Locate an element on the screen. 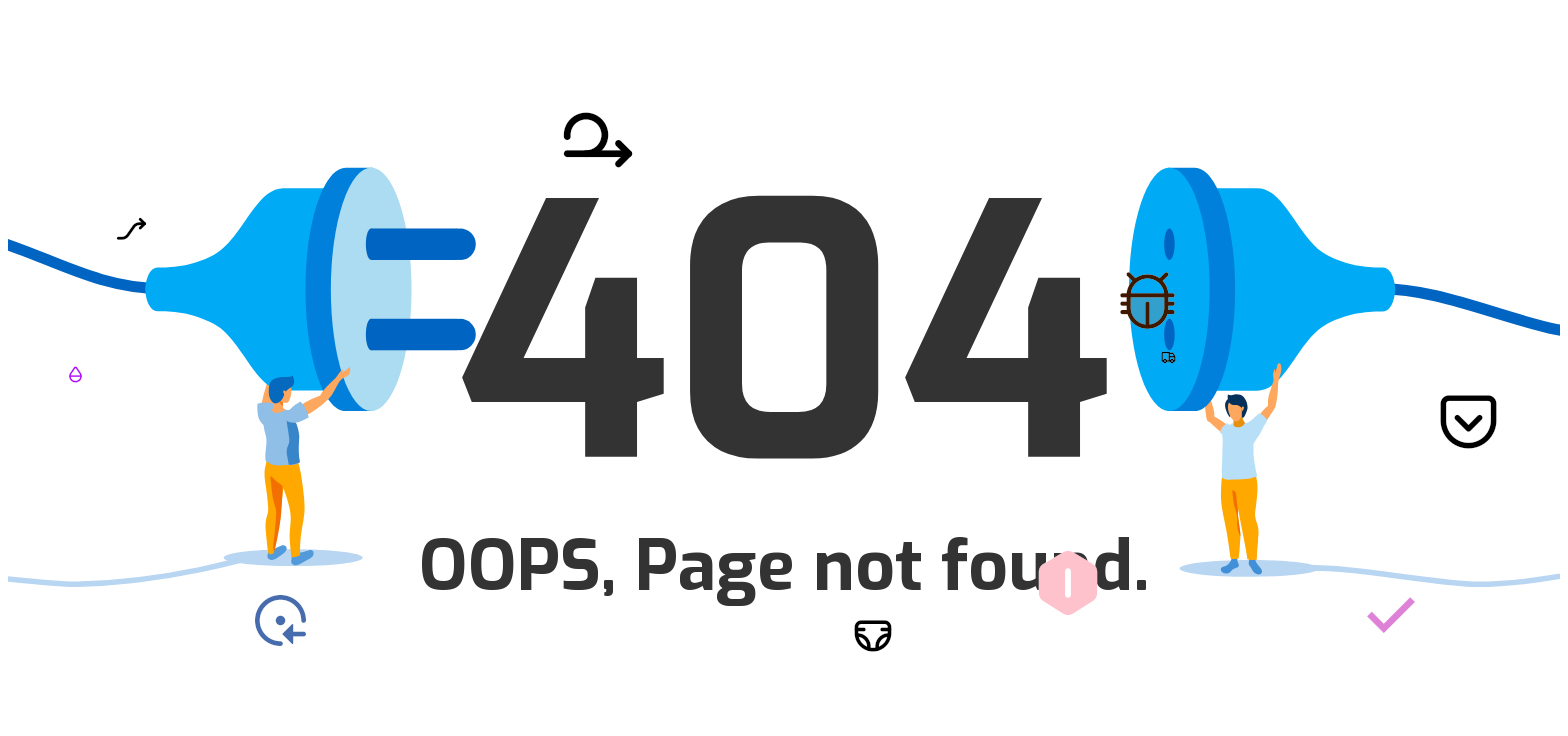  confirm or submit an action is located at coordinates (1391, 614).